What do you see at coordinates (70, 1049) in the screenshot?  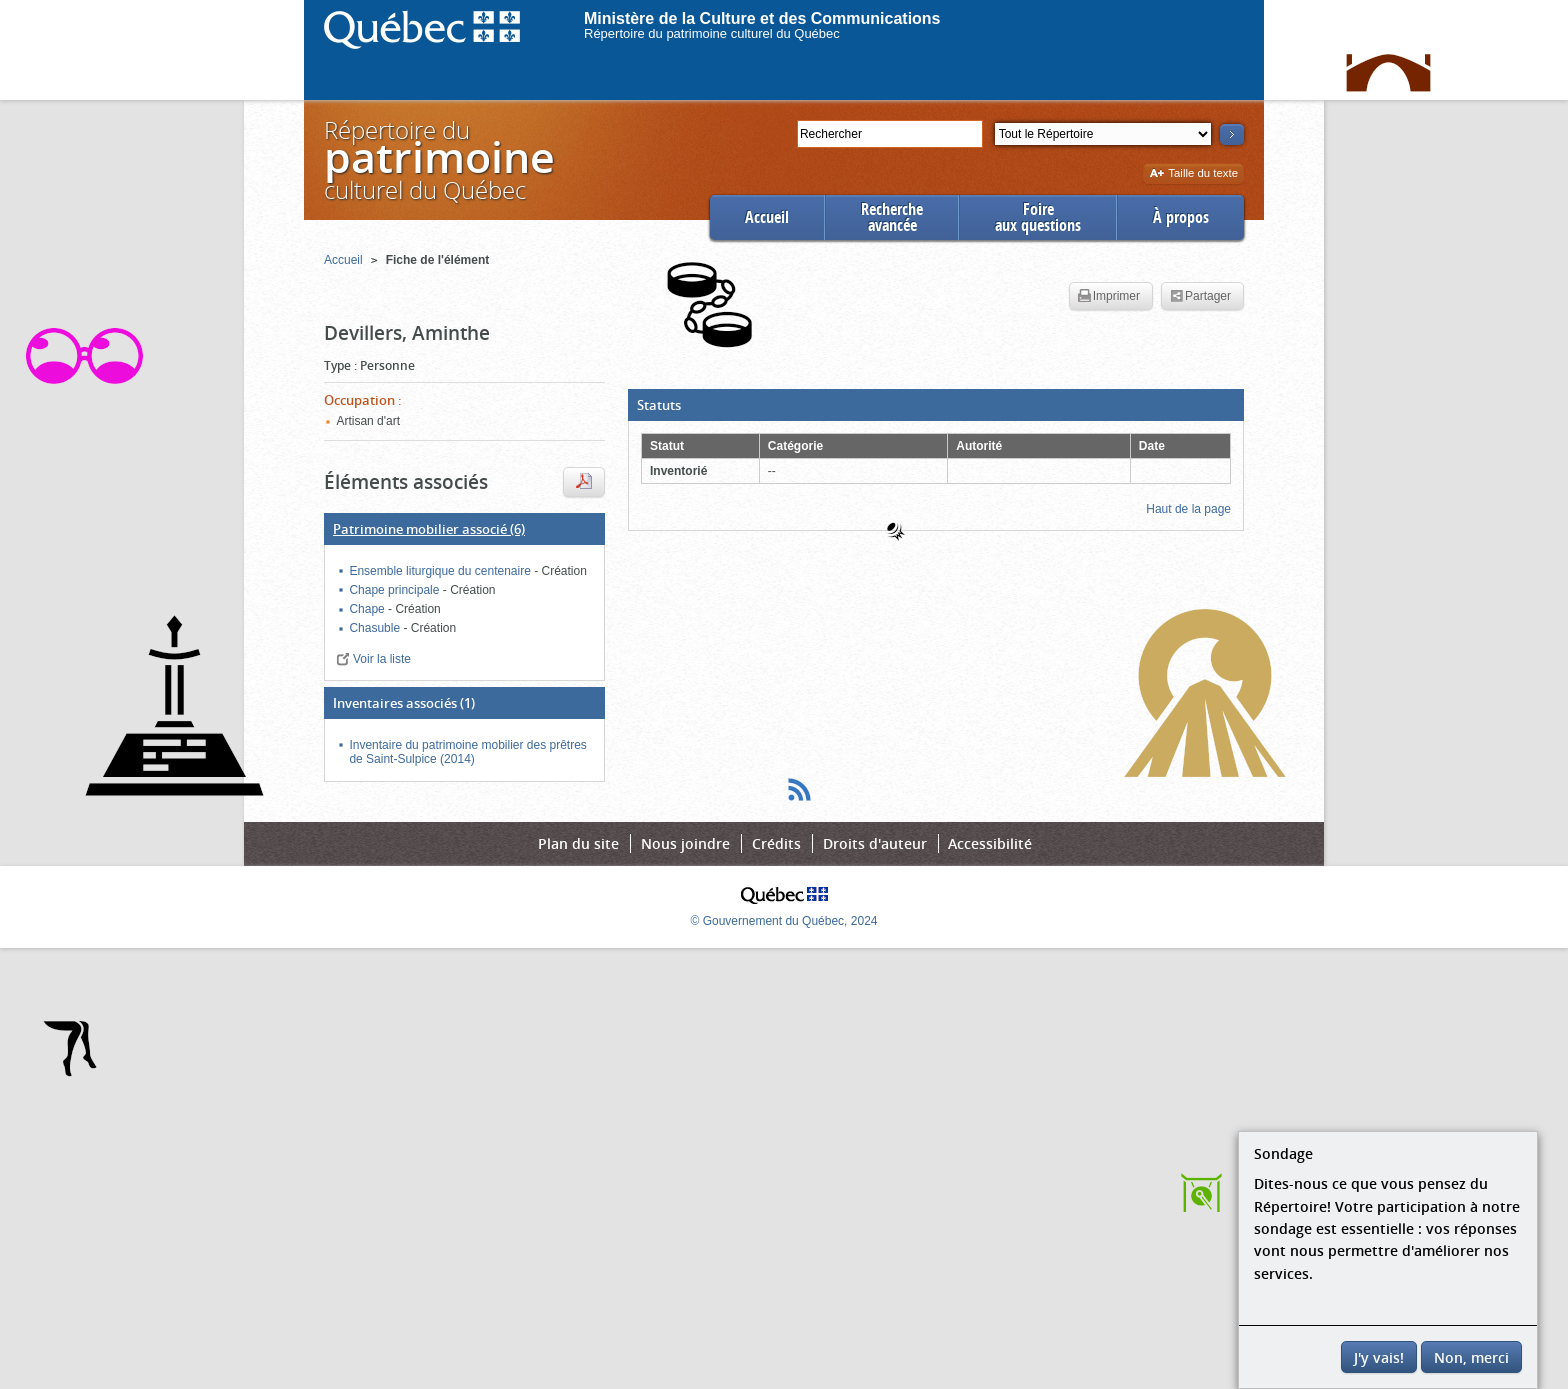 I see `select female character legs or lower body` at bounding box center [70, 1049].